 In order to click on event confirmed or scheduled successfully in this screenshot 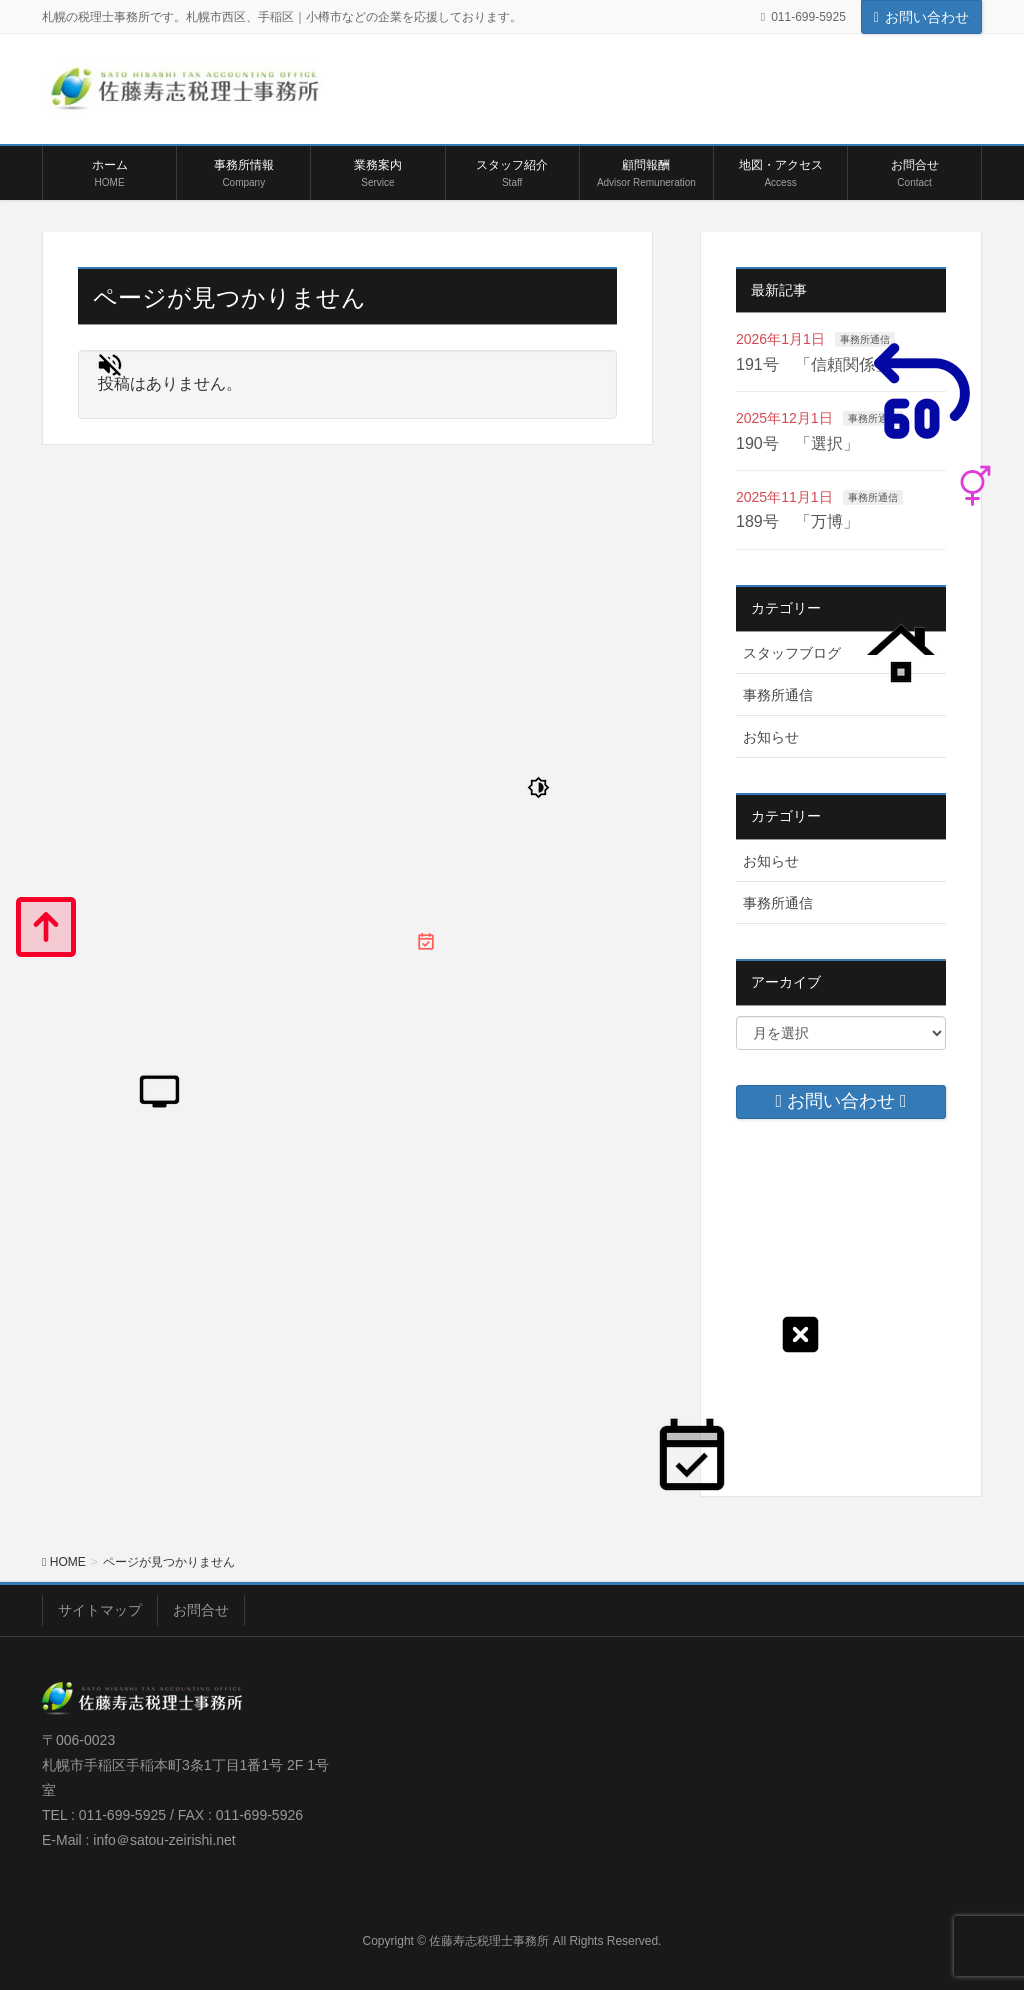, I will do `click(692, 1458)`.